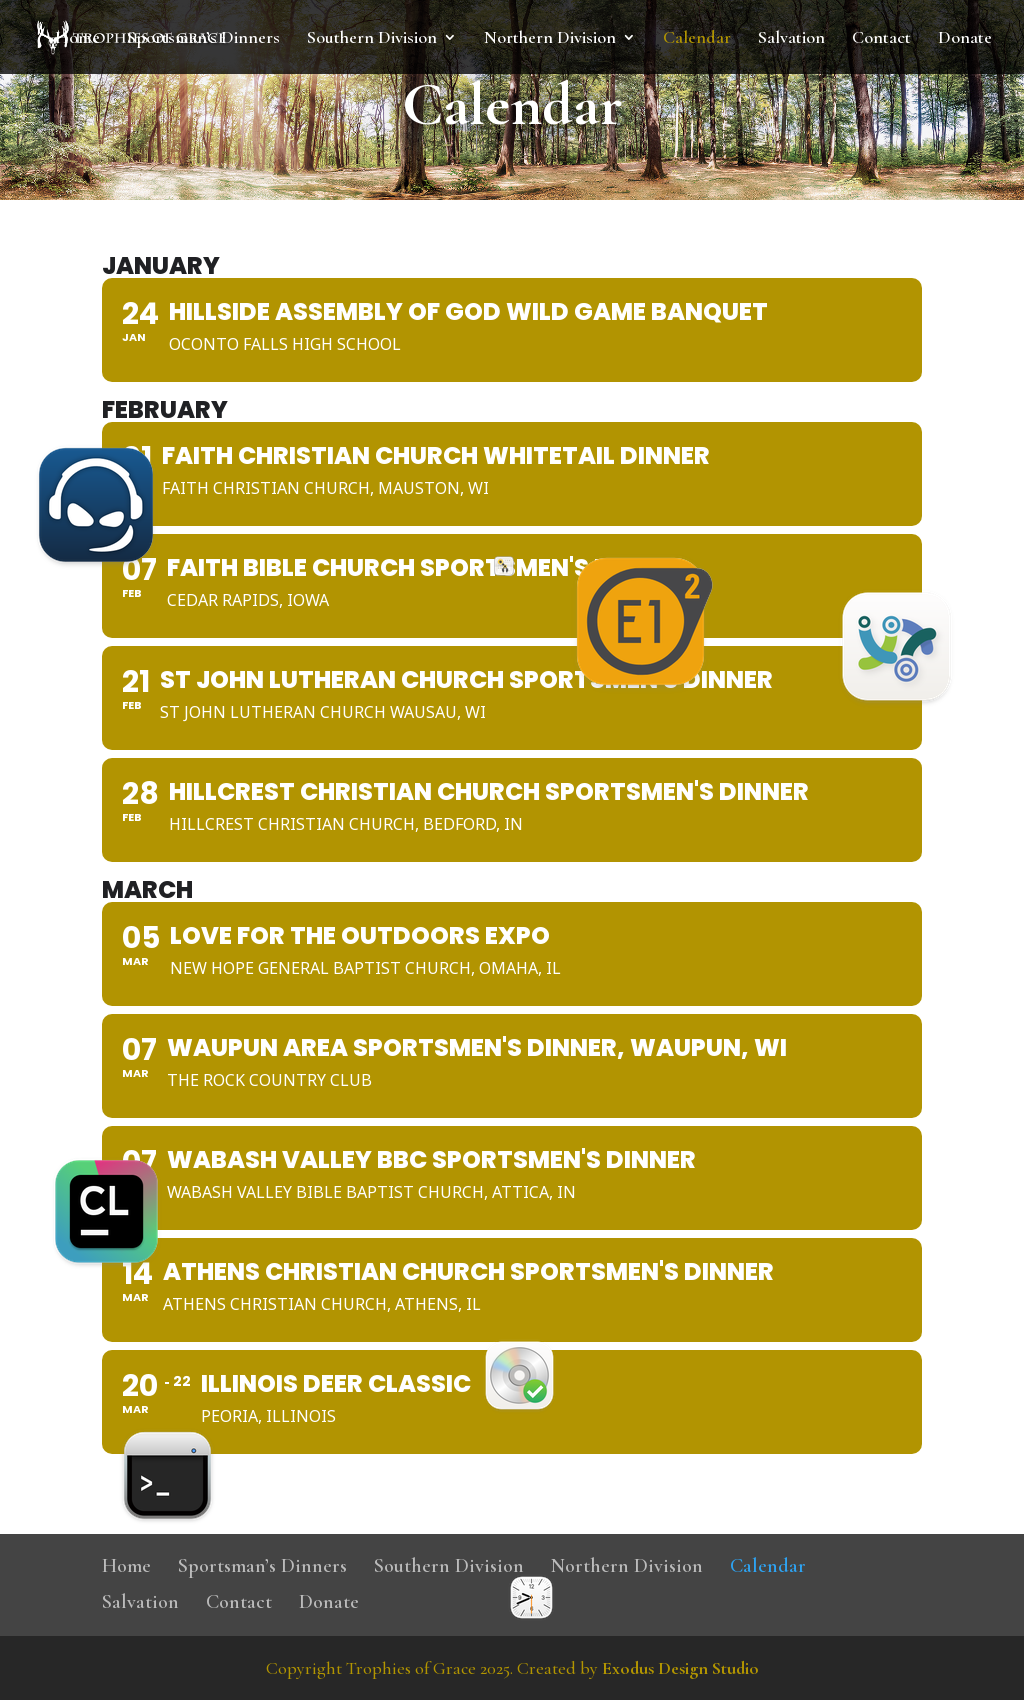 The width and height of the screenshot is (1024, 1700). I want to click on open CLion IDE application, so click(106, 1211).